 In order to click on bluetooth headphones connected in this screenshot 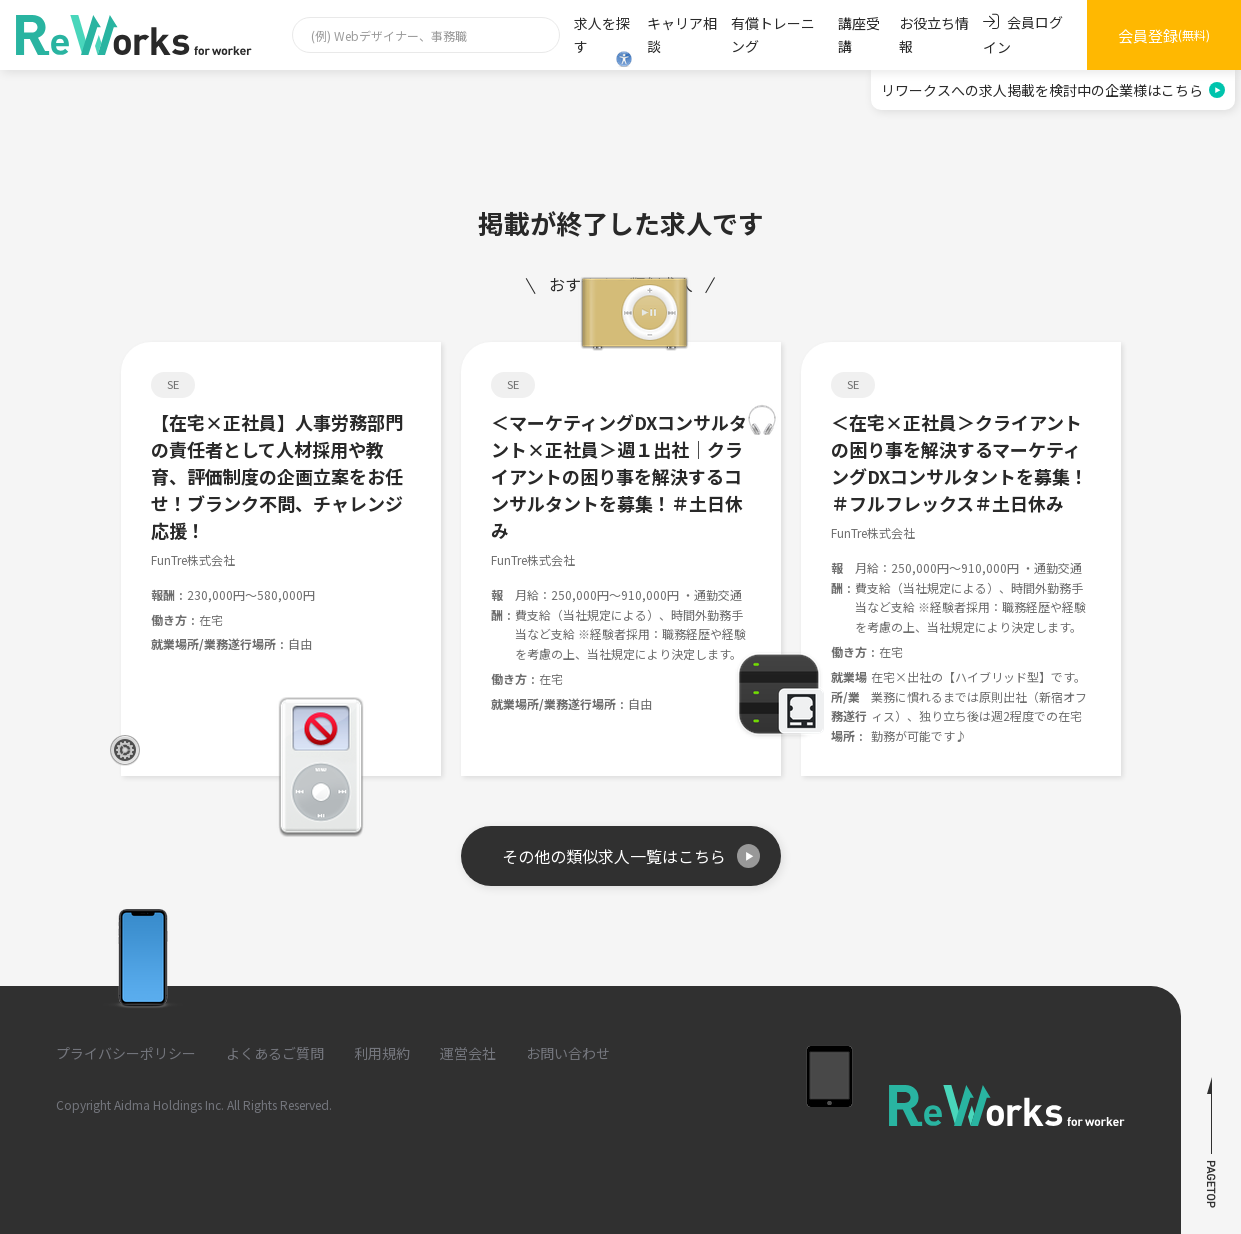, I will do `click(762, 420)`.